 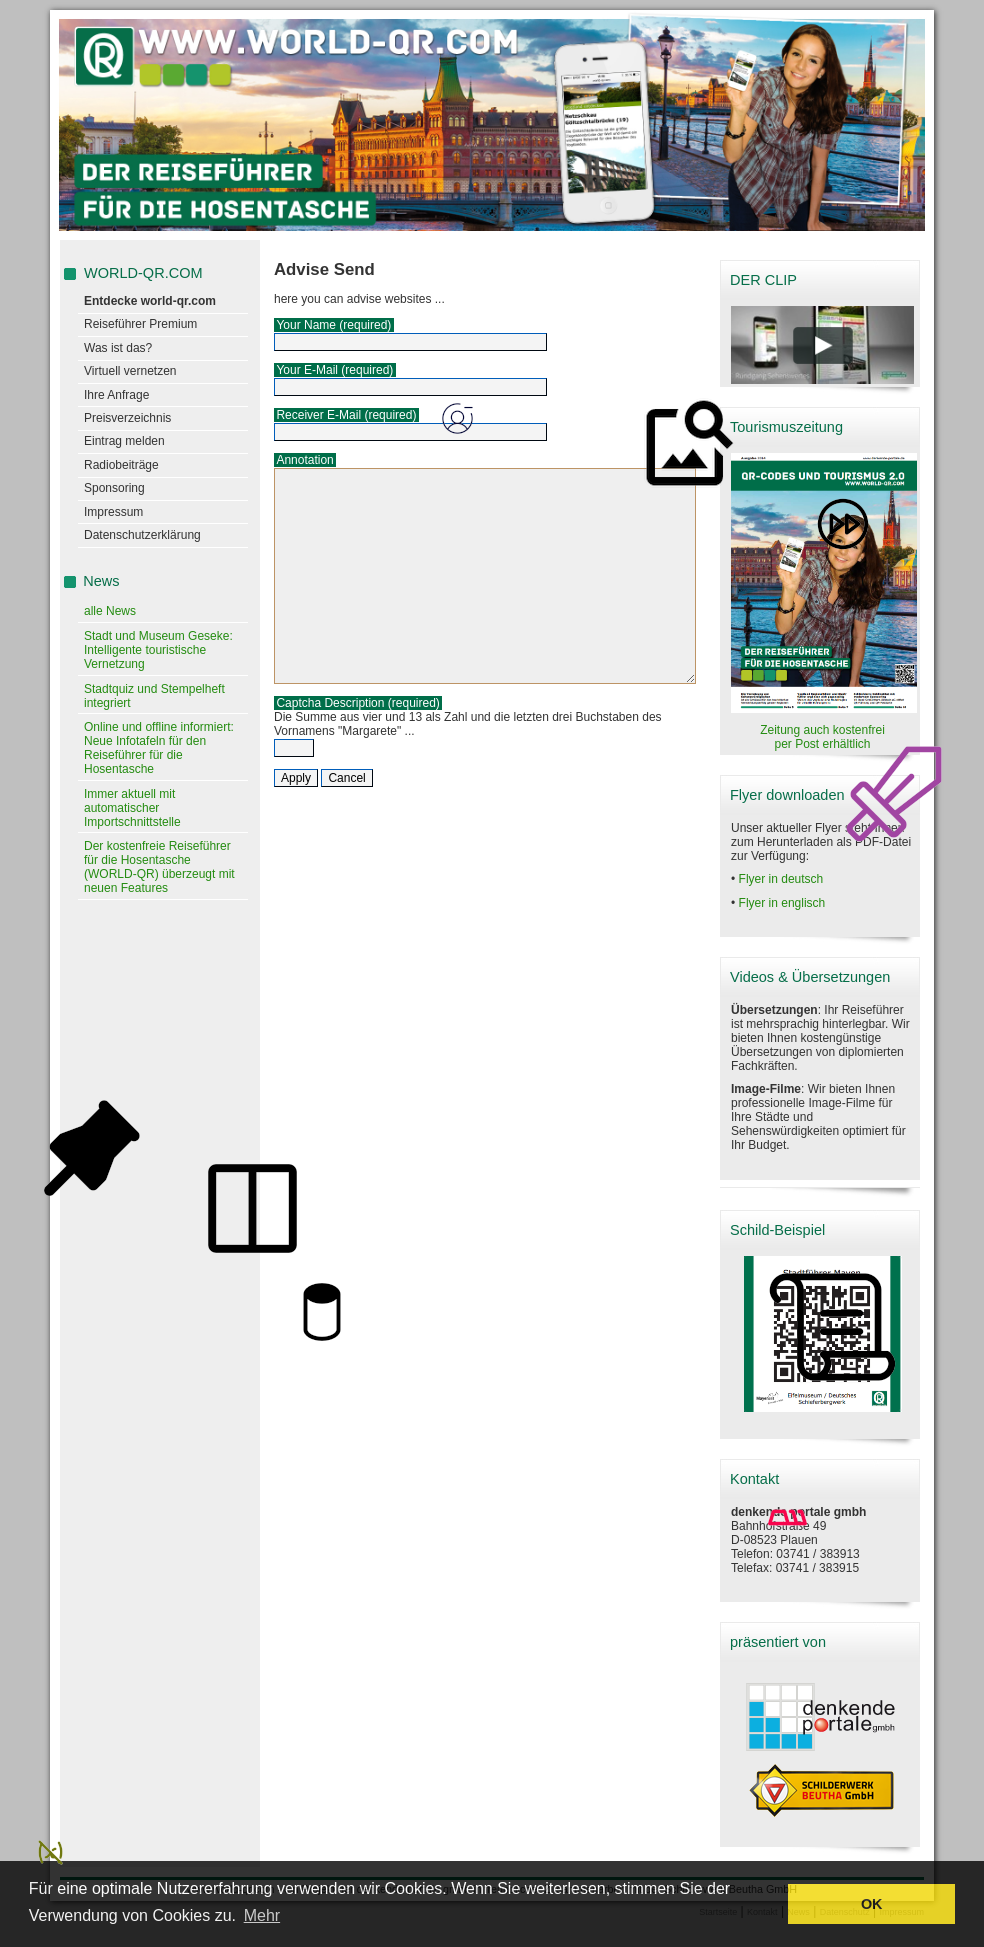 I want to click on switch between open browser tabs, so click(x=787, y=1517).